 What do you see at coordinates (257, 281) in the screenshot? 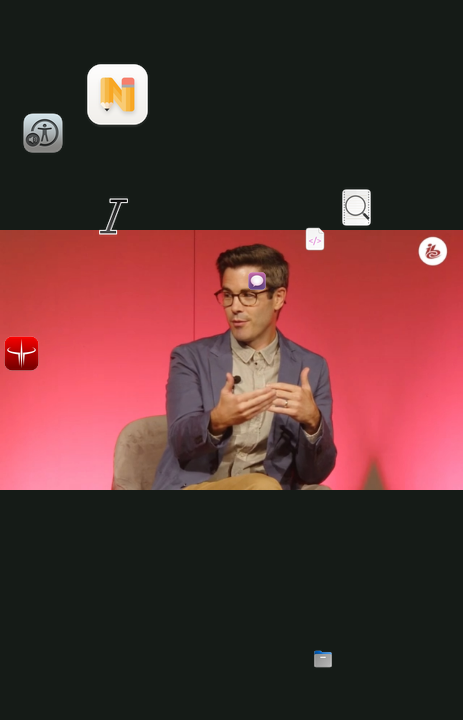
I see `open pidgin instant messaging app` at bounding box center [257, 281].